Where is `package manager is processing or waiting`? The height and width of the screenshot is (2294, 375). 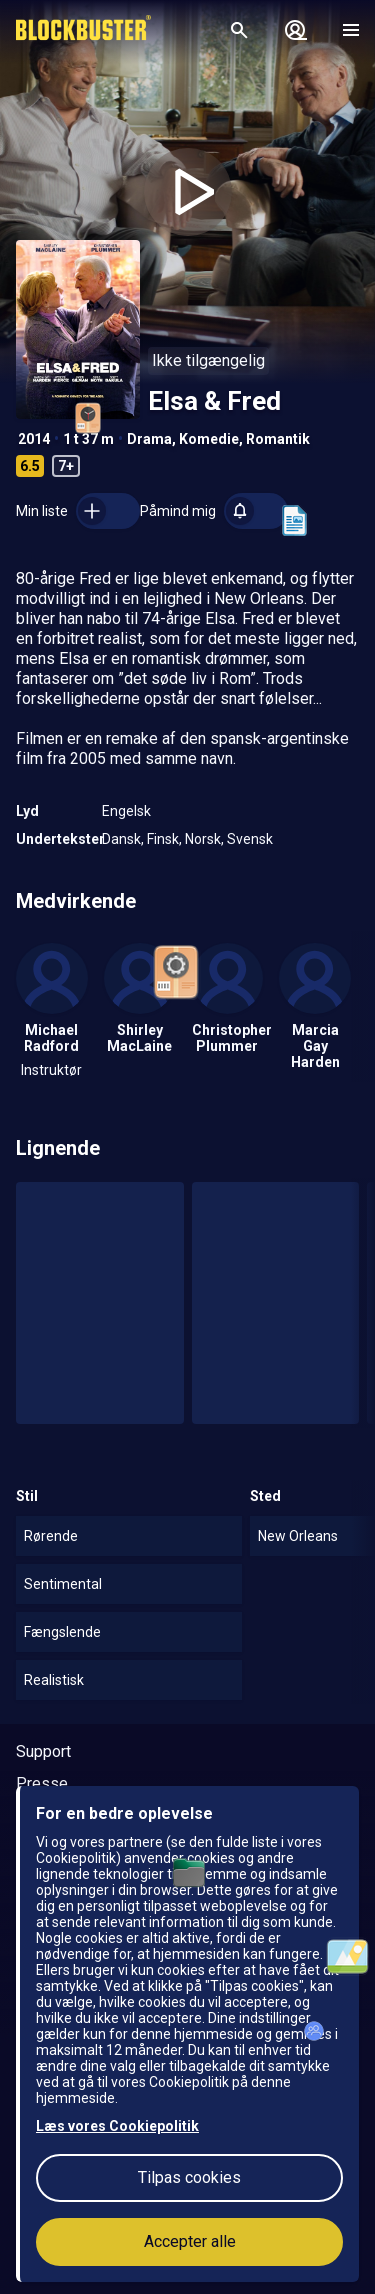
package manager is processing or waiting is located at coordinates (88, 418).